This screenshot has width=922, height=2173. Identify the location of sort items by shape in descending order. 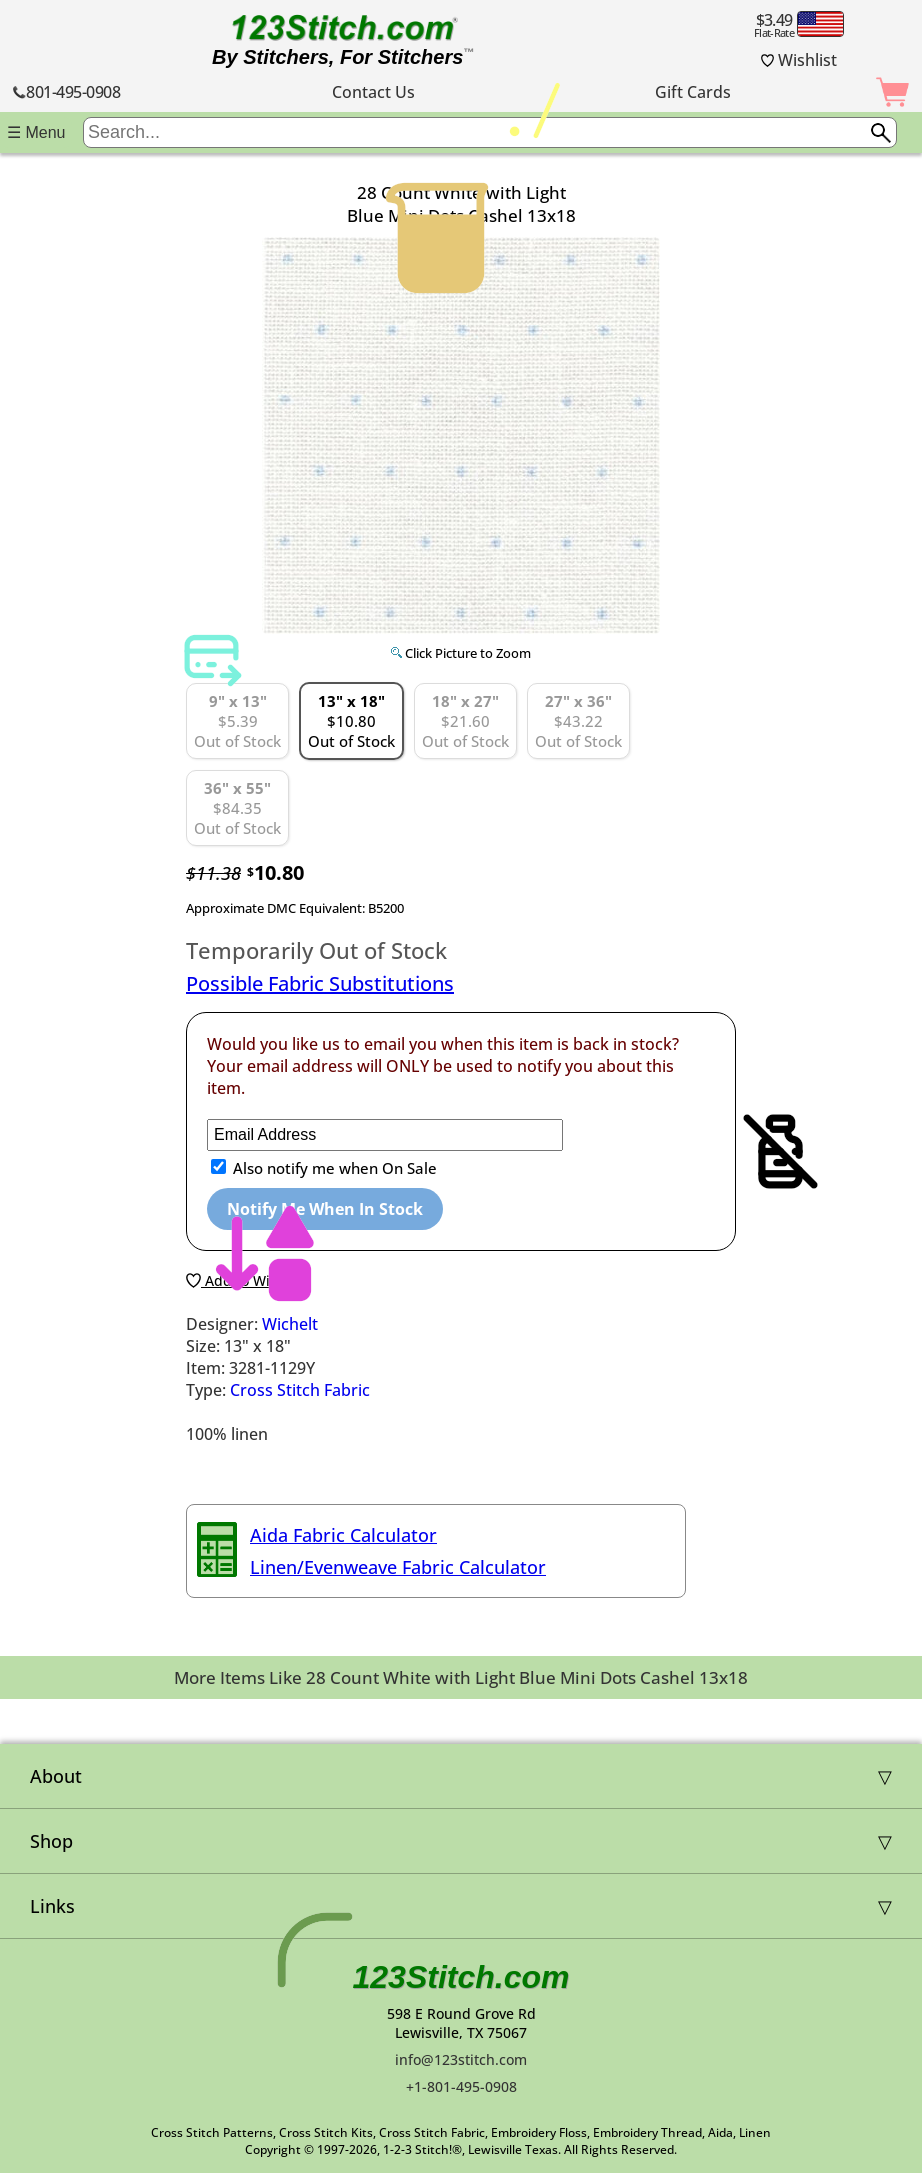
(263, 1253).